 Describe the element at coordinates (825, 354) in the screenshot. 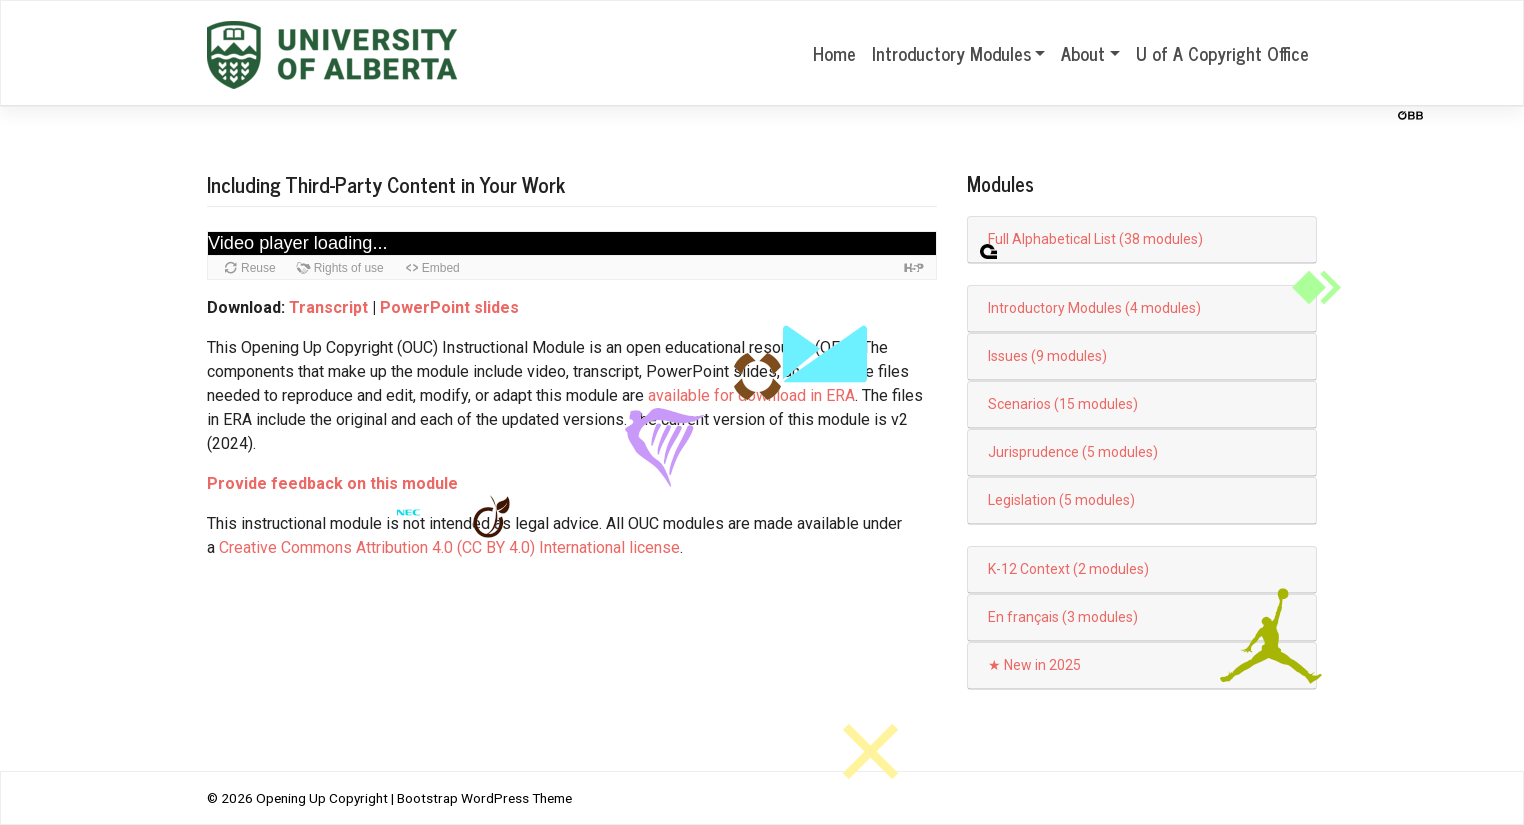

I see `Campaign Monitor logo` at that location.